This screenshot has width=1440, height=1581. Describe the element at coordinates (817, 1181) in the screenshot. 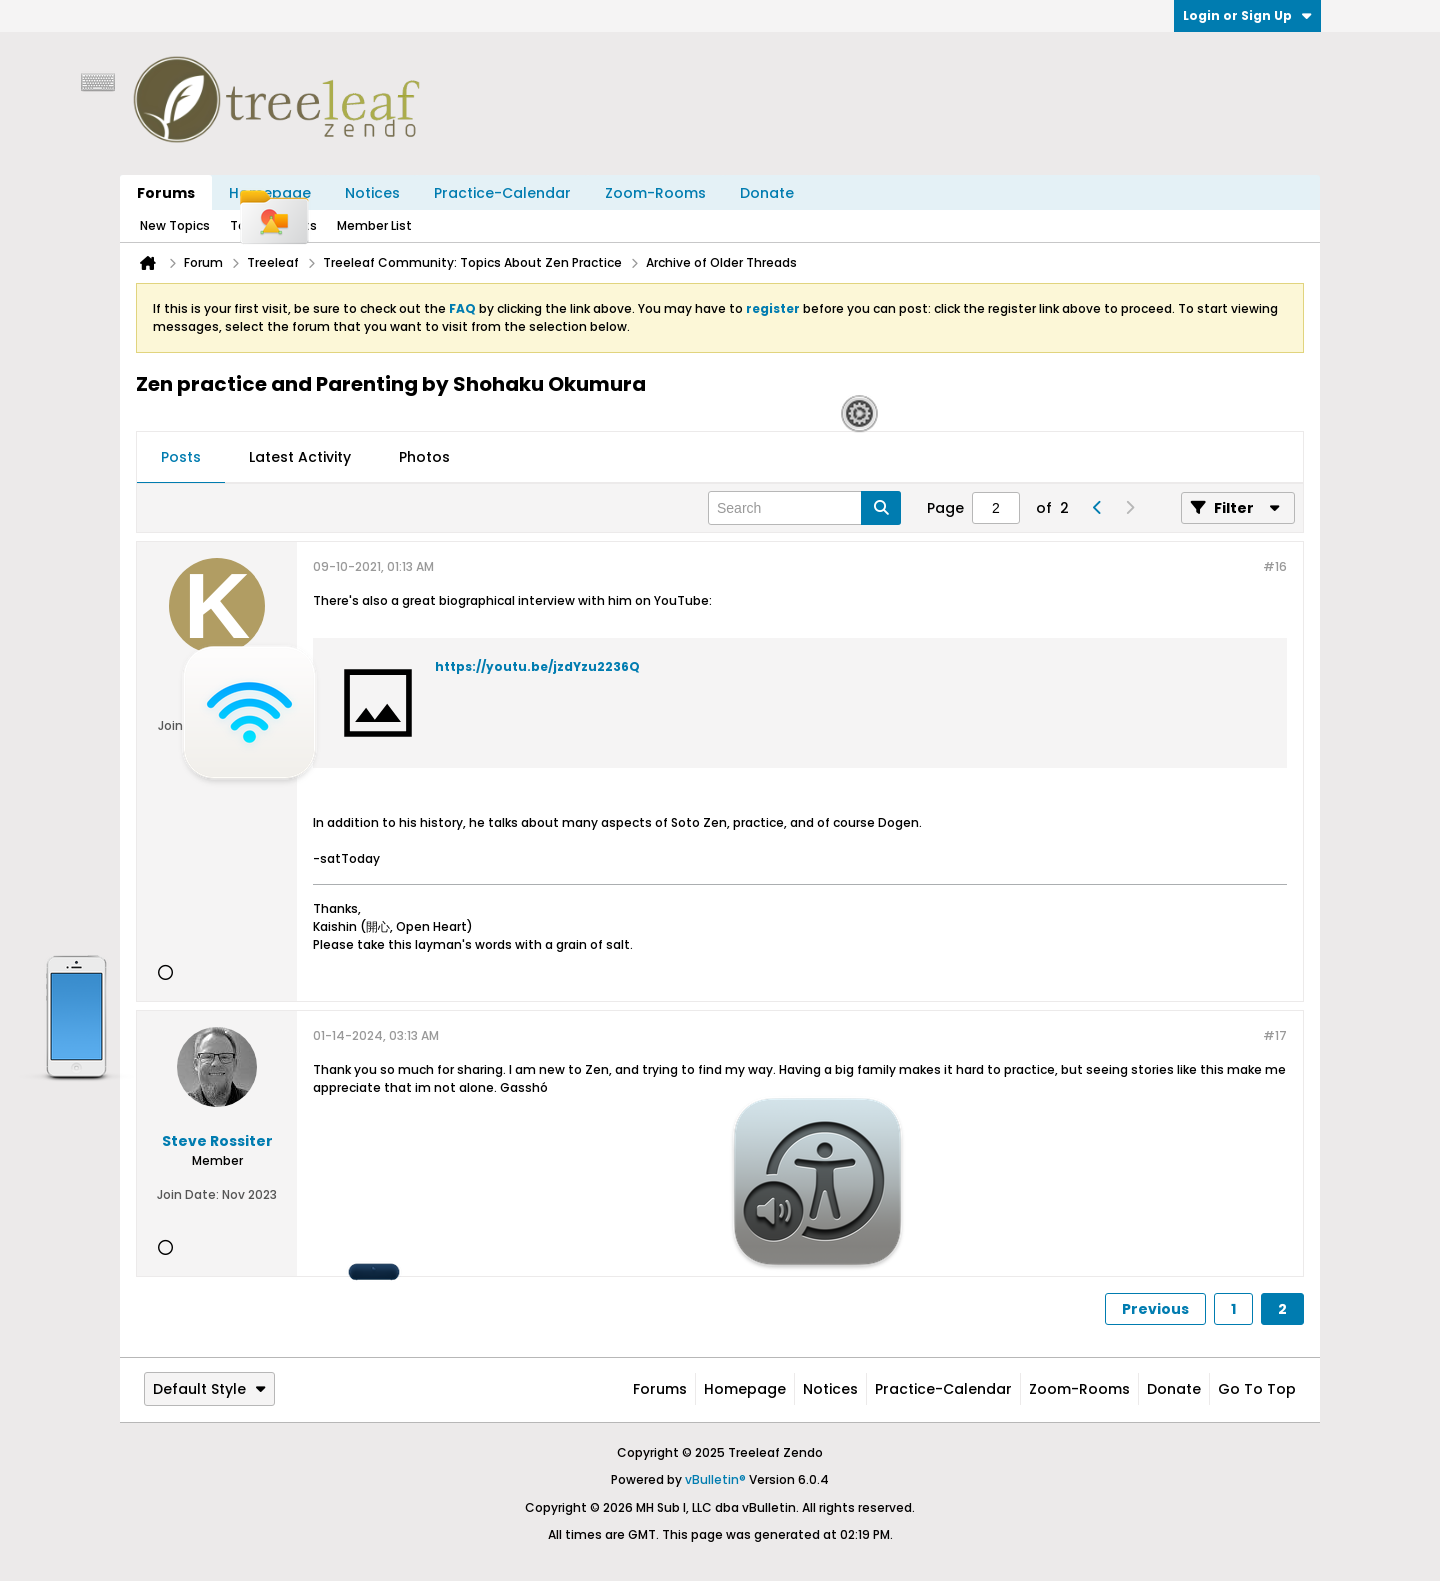

I see `enable voiceover screen reader accessibility` at that location.